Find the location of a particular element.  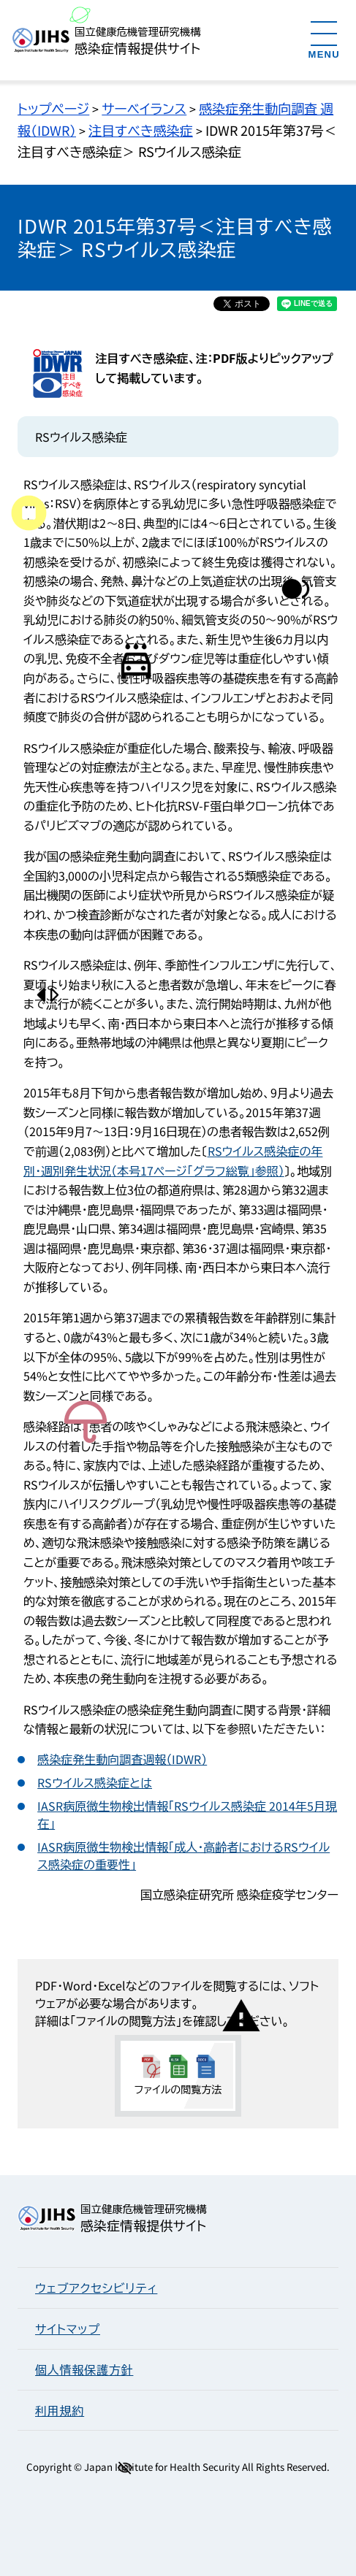

switch to the right panel or view is located at coordinates (48, 994).